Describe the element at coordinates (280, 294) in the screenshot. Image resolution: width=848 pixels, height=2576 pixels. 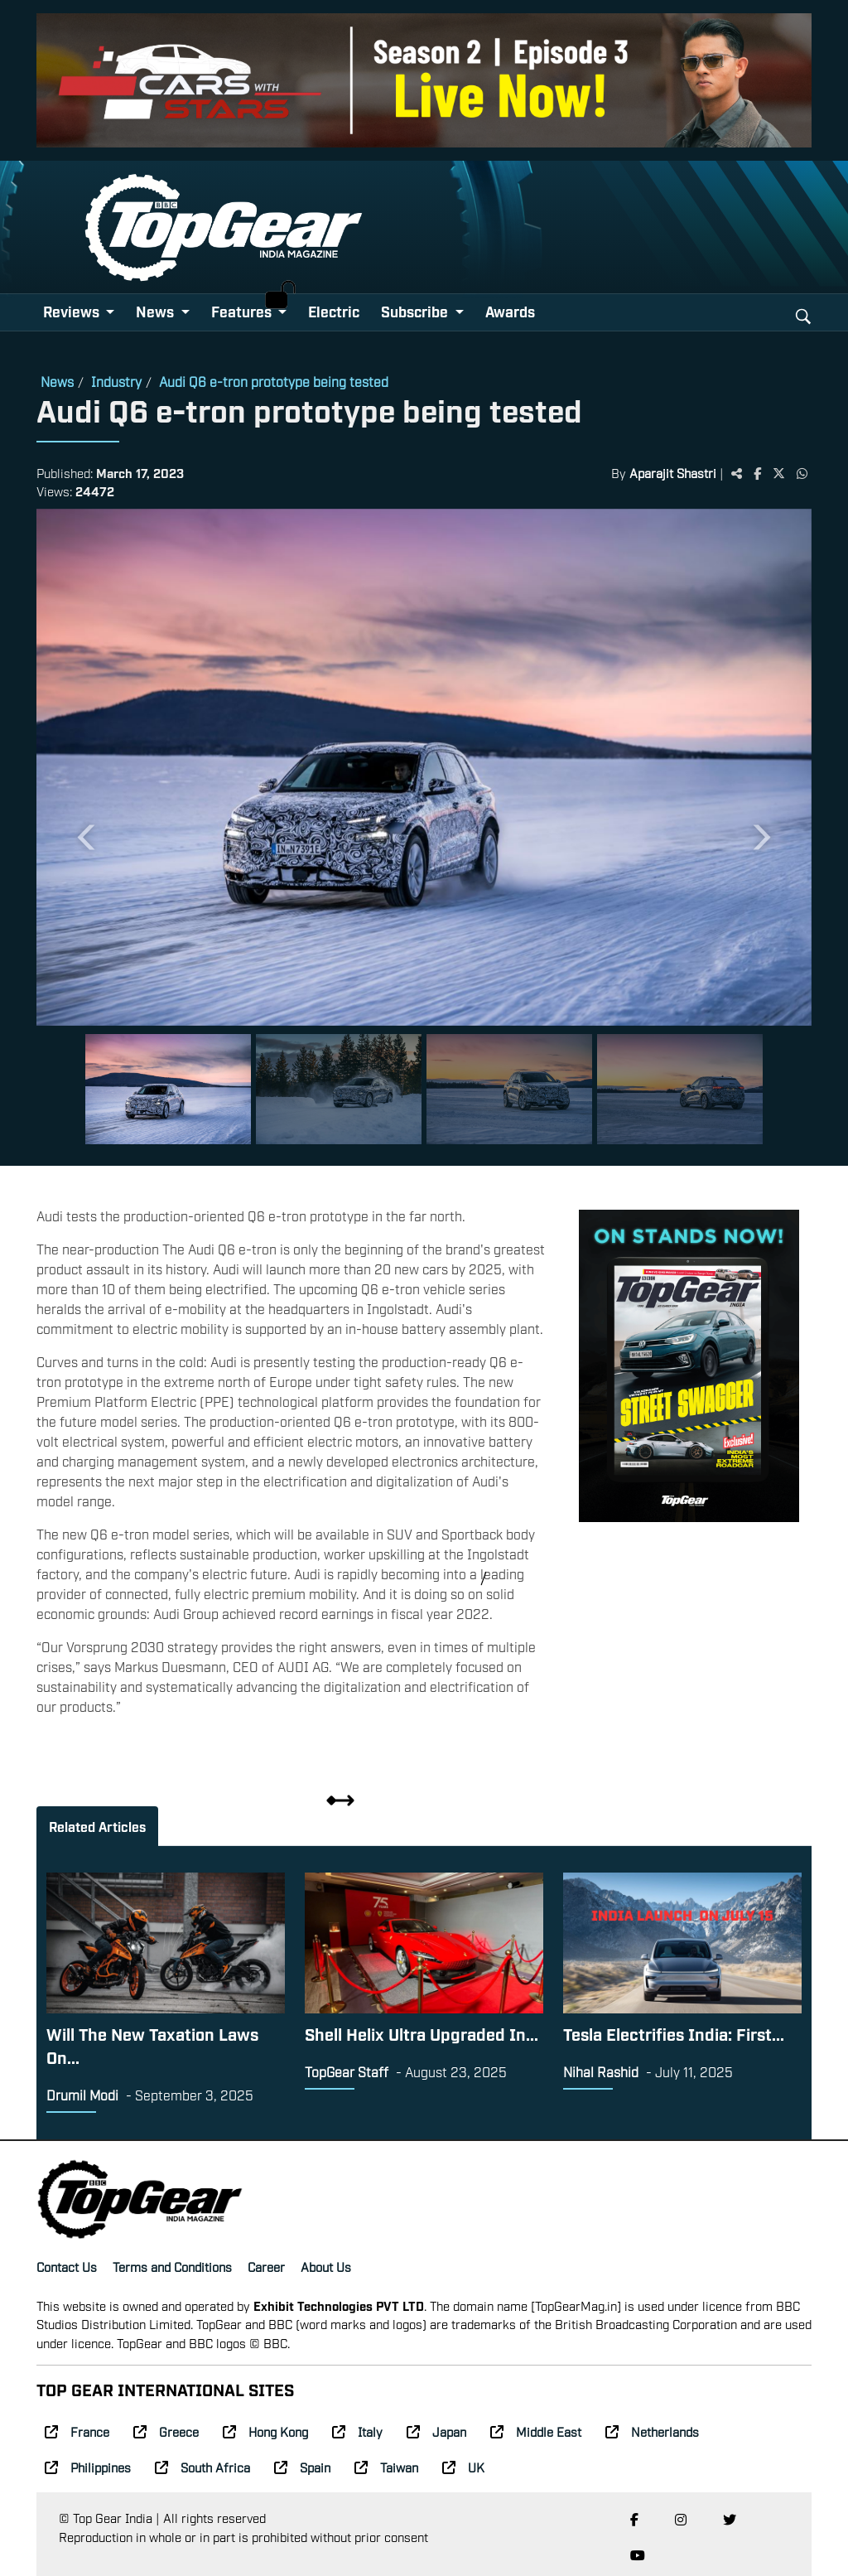
I see `unlocked or unsecured state` at that location.